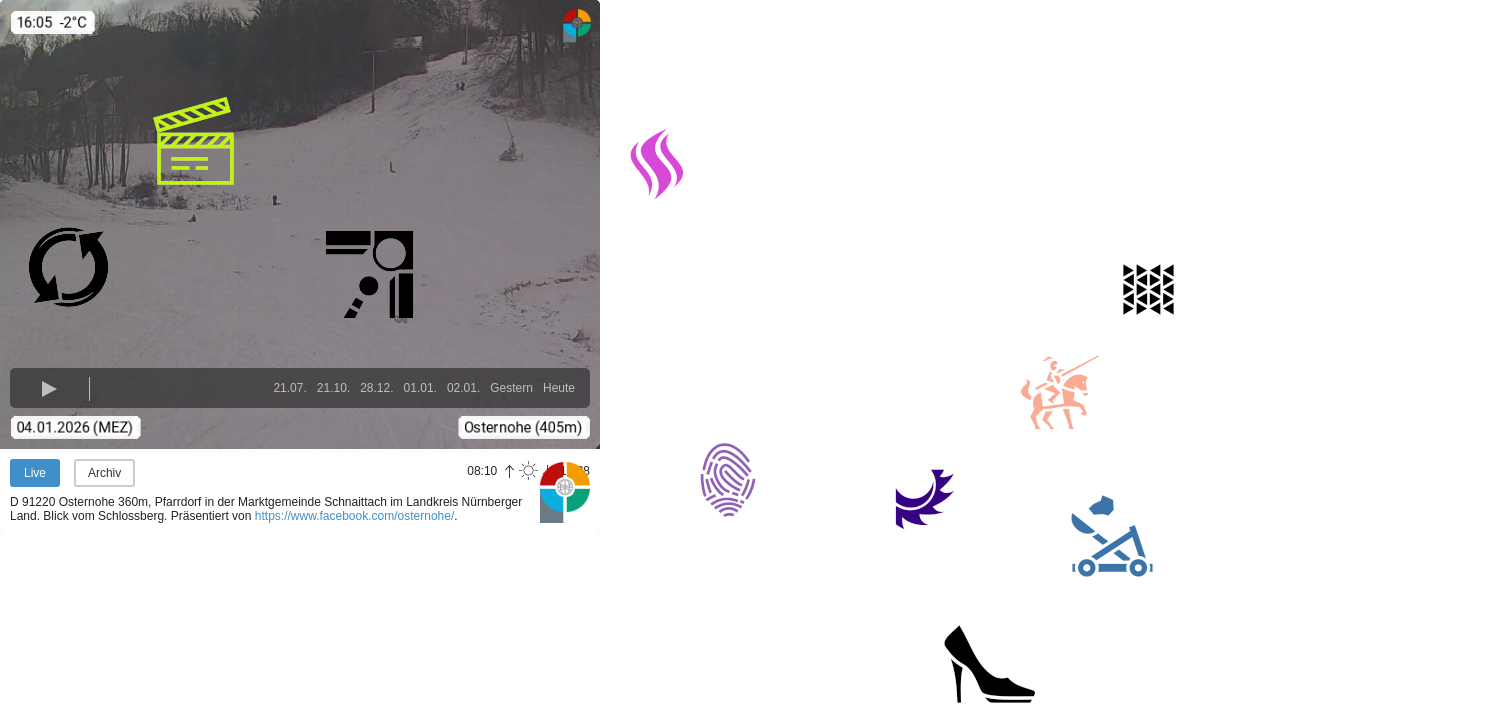 This screenshot has height=720, width=1507. Describe the element at coordinates (1148, 289) in the screenshot. I see `decorative geometric pattern element` at that location.